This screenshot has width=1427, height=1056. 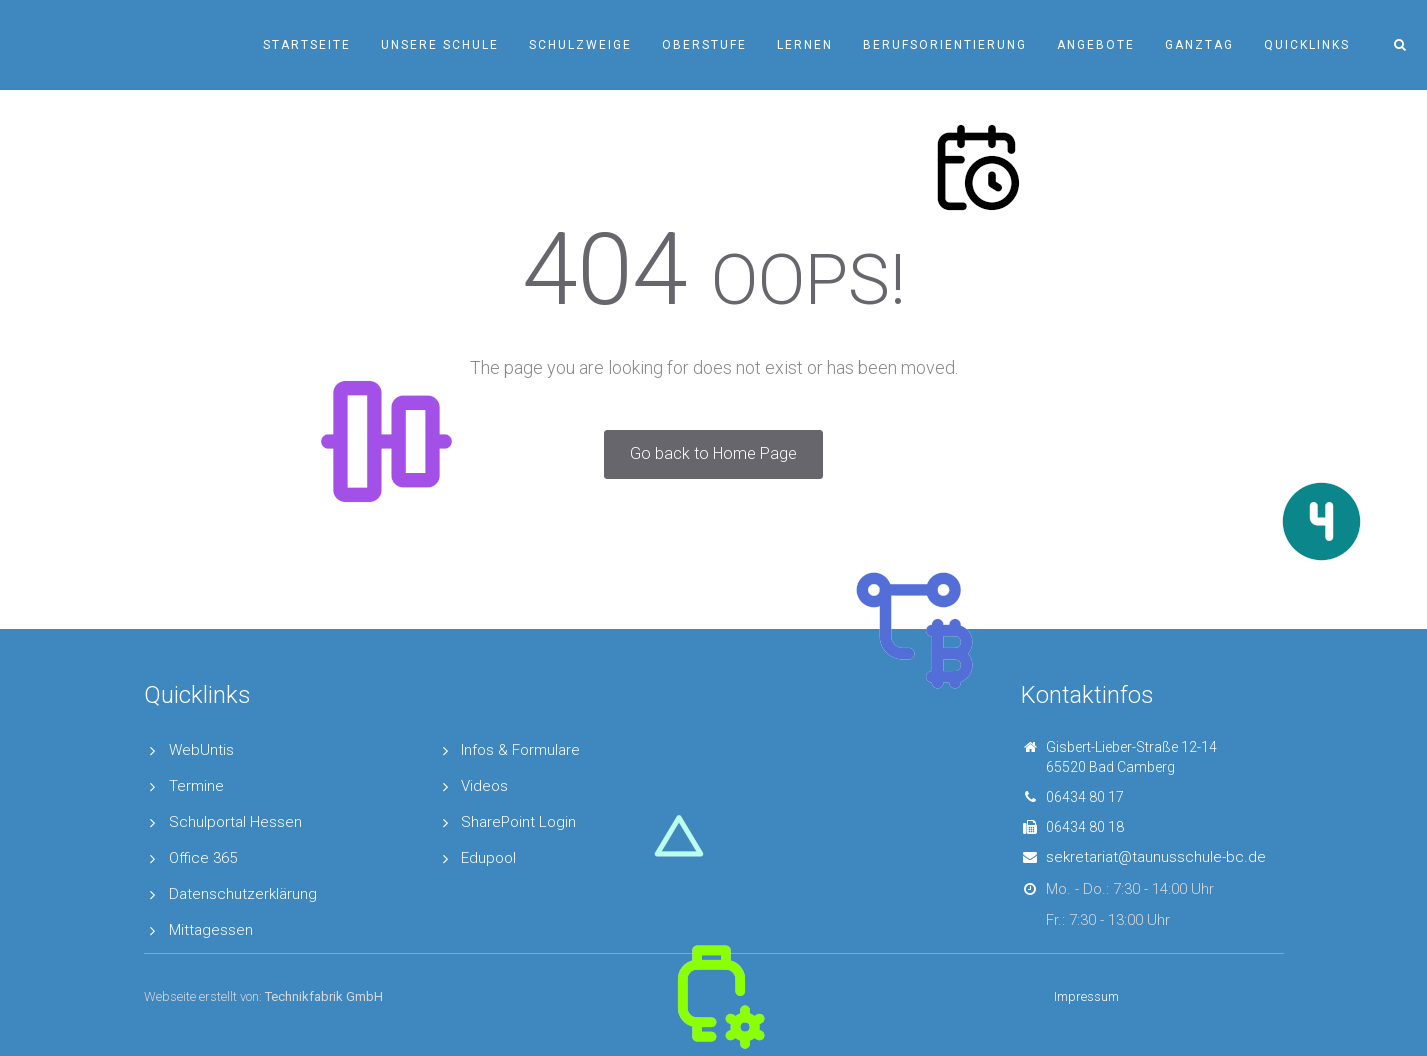 I want to click on schedule an event or appointment, so click(x=976, y=167).